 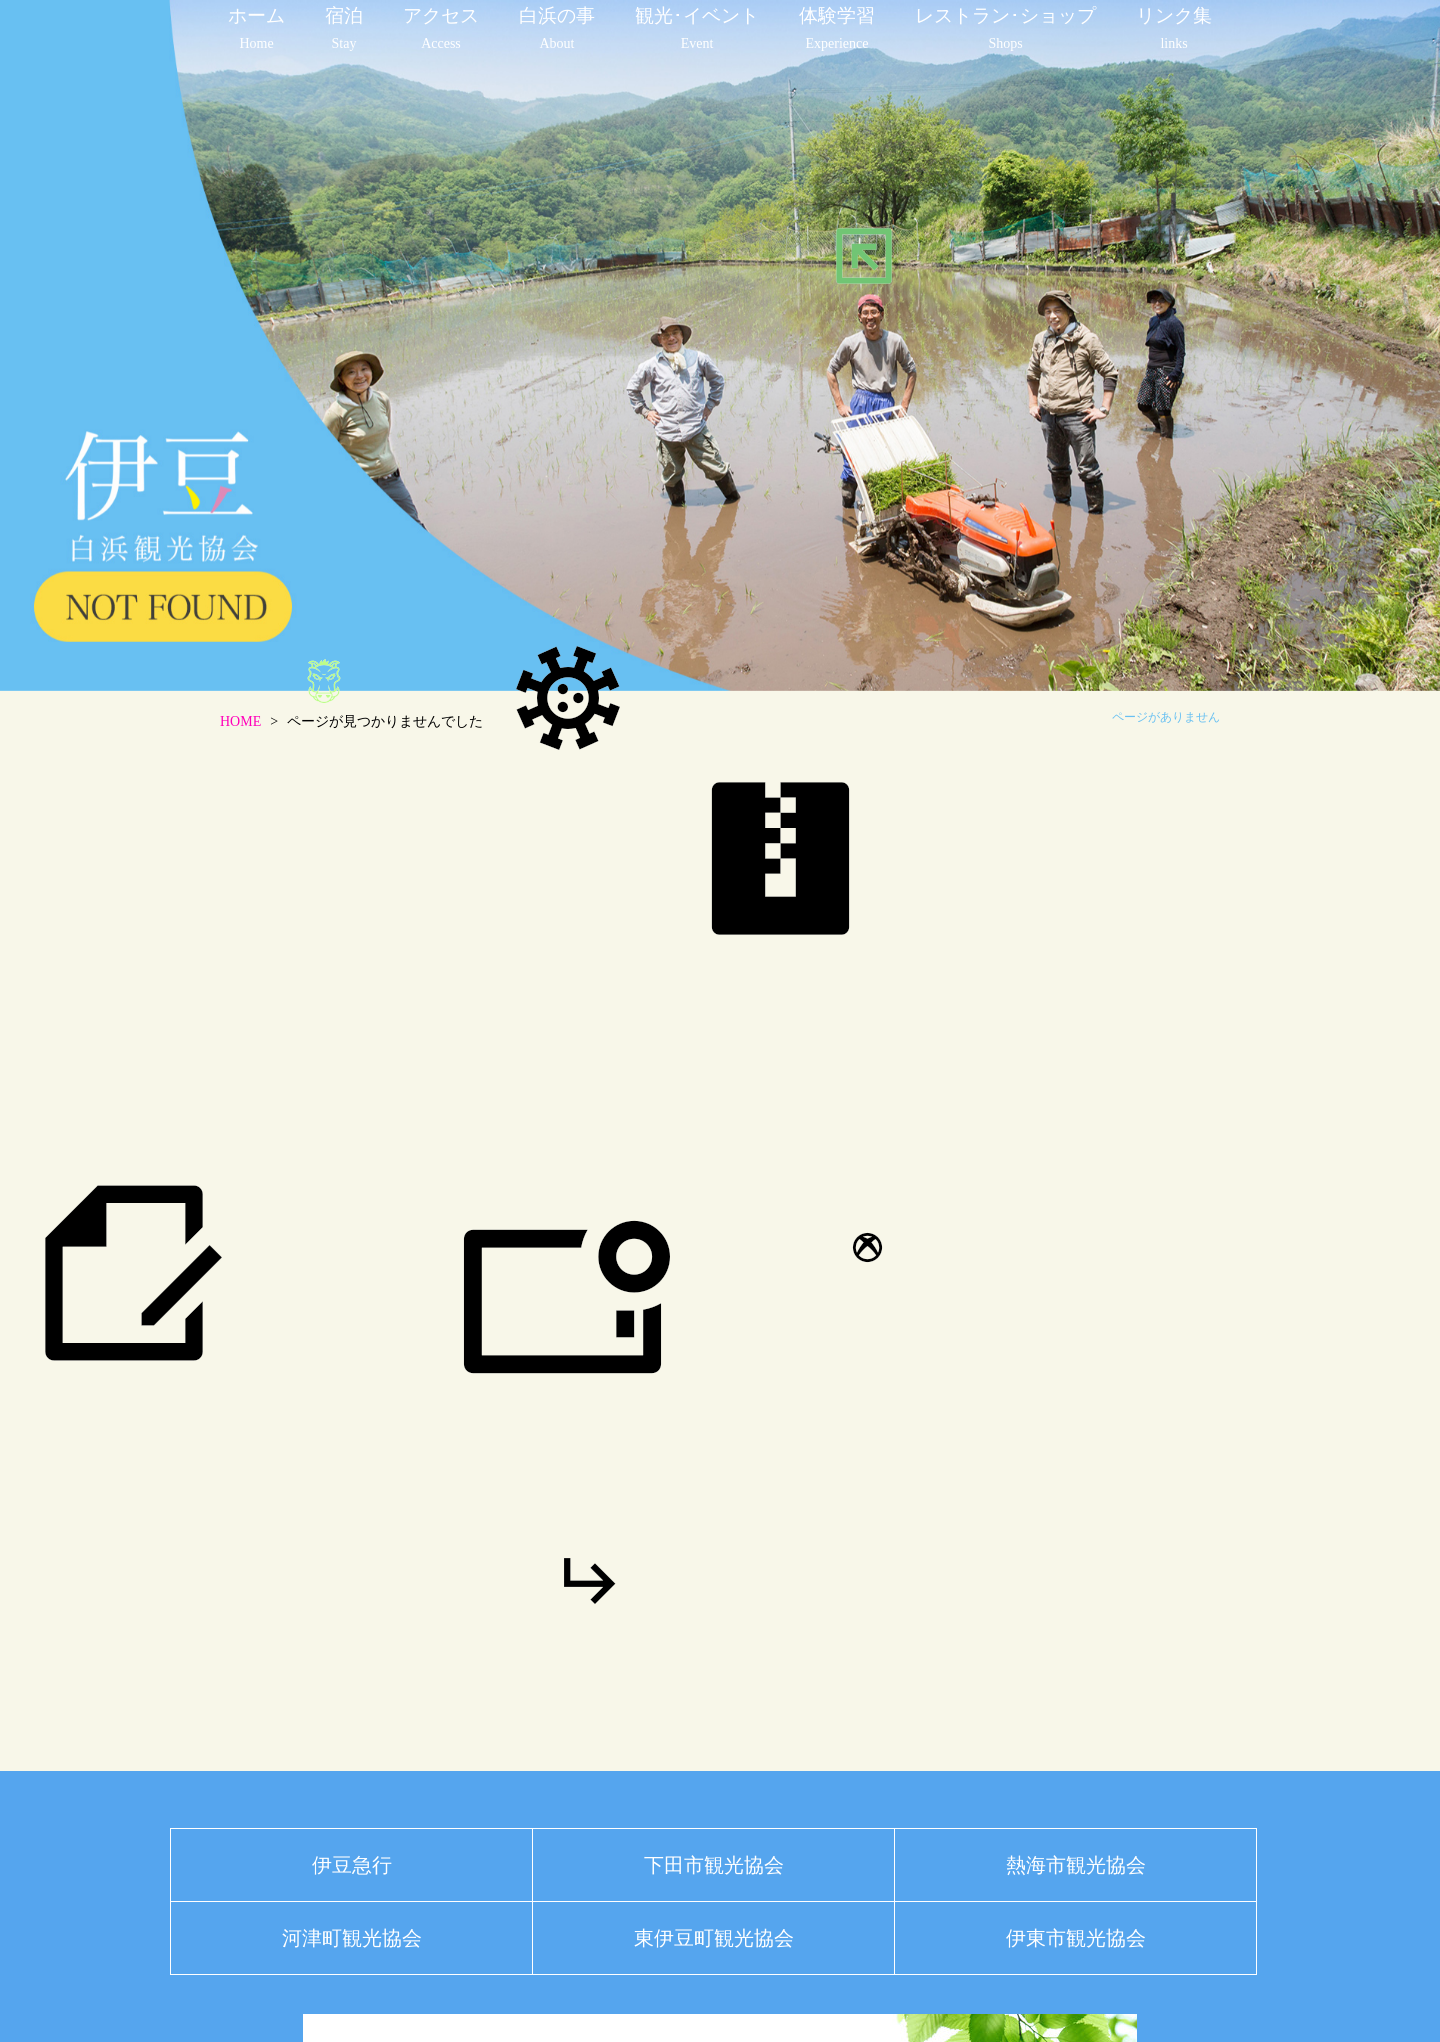 I want to click on reply to a message or comment, so click(x=586, y=1580).